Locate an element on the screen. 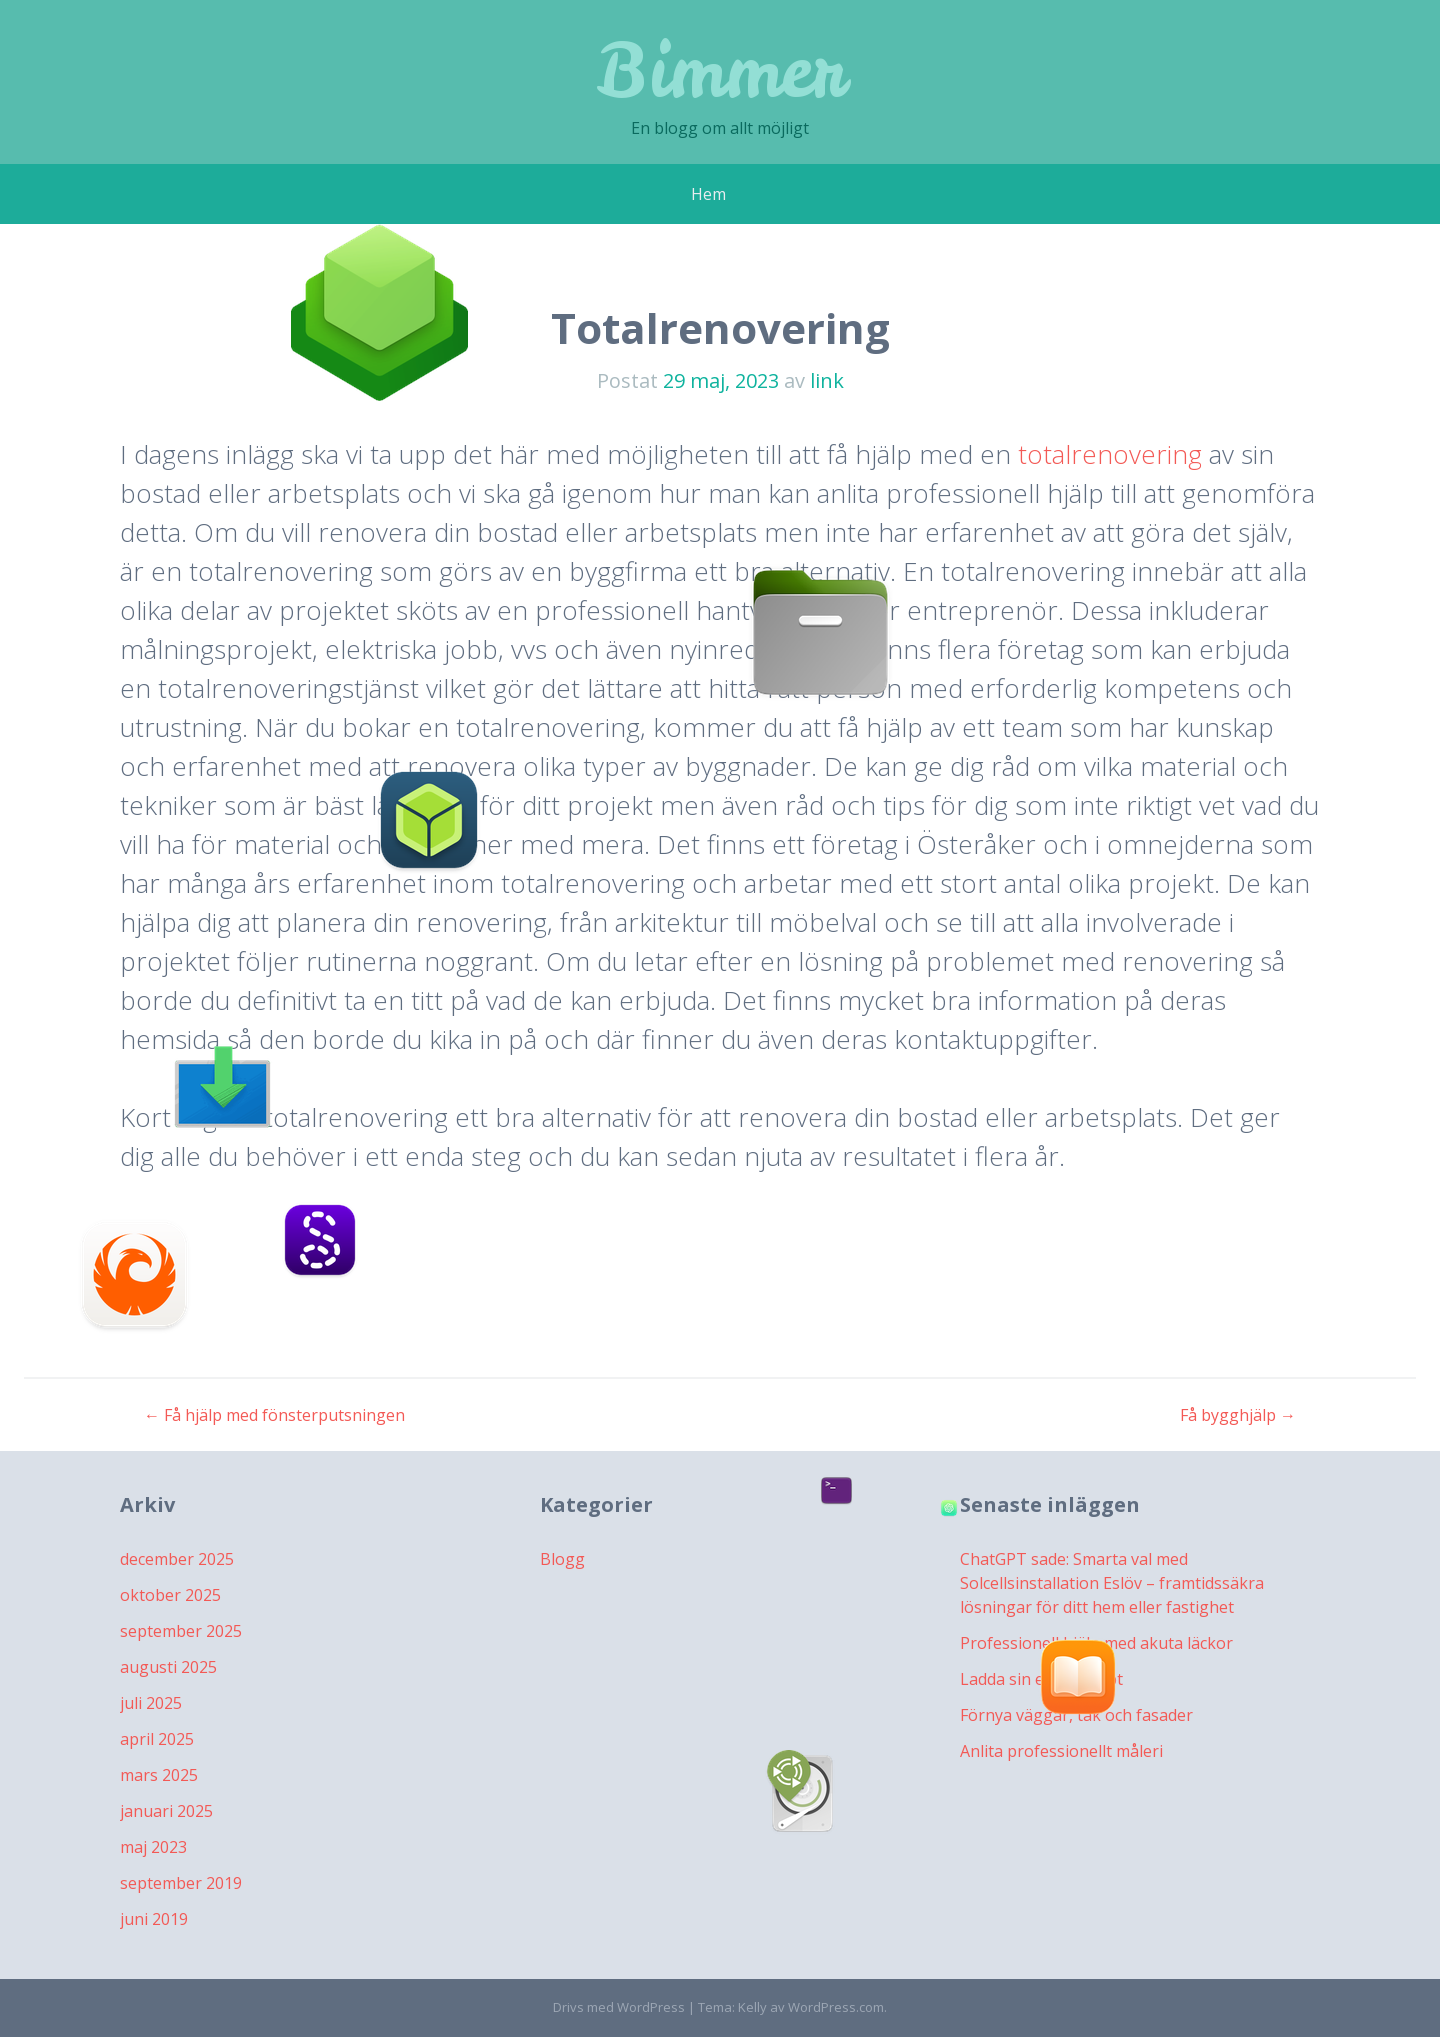 This screenshot has height=2037, width=1440. open the visualize app is located at coordinates (379, 312).